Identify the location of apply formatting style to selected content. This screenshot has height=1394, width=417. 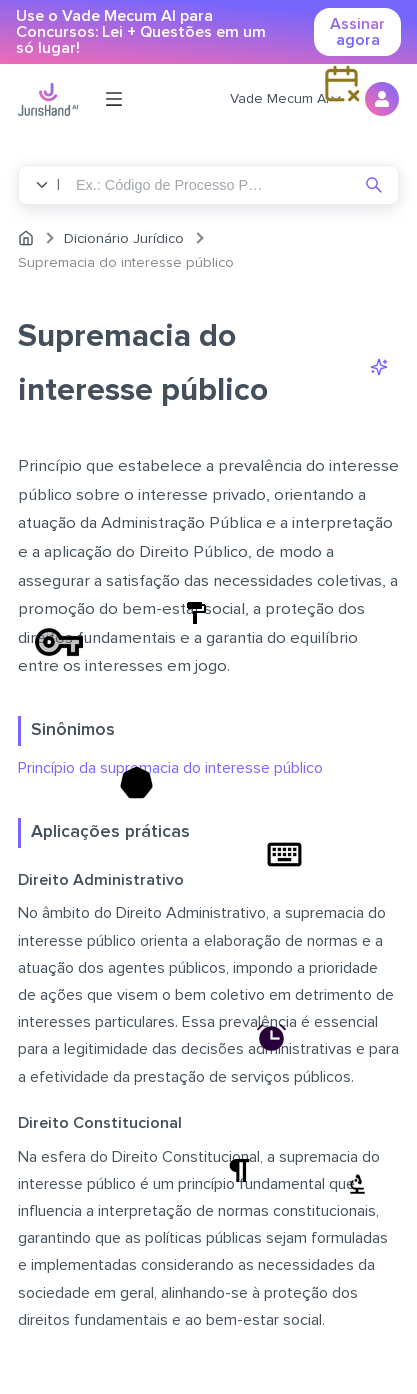
(196, 613).